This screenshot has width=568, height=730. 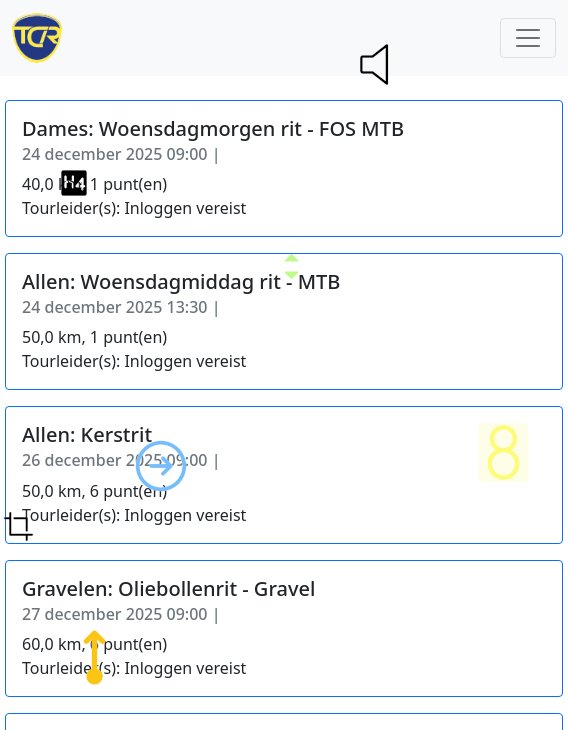 I want to click on crop an image or photo, so click(x=18, y=526).